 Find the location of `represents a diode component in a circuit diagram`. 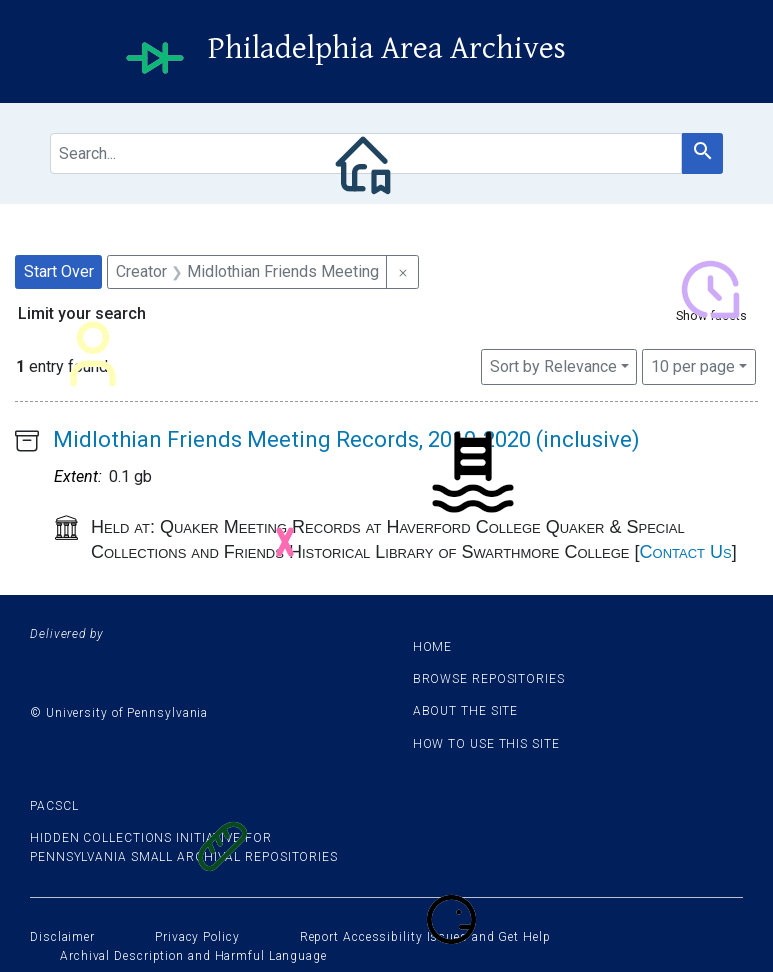

represents a diode component in a circuit diagram is located at coordinates (155, 58).